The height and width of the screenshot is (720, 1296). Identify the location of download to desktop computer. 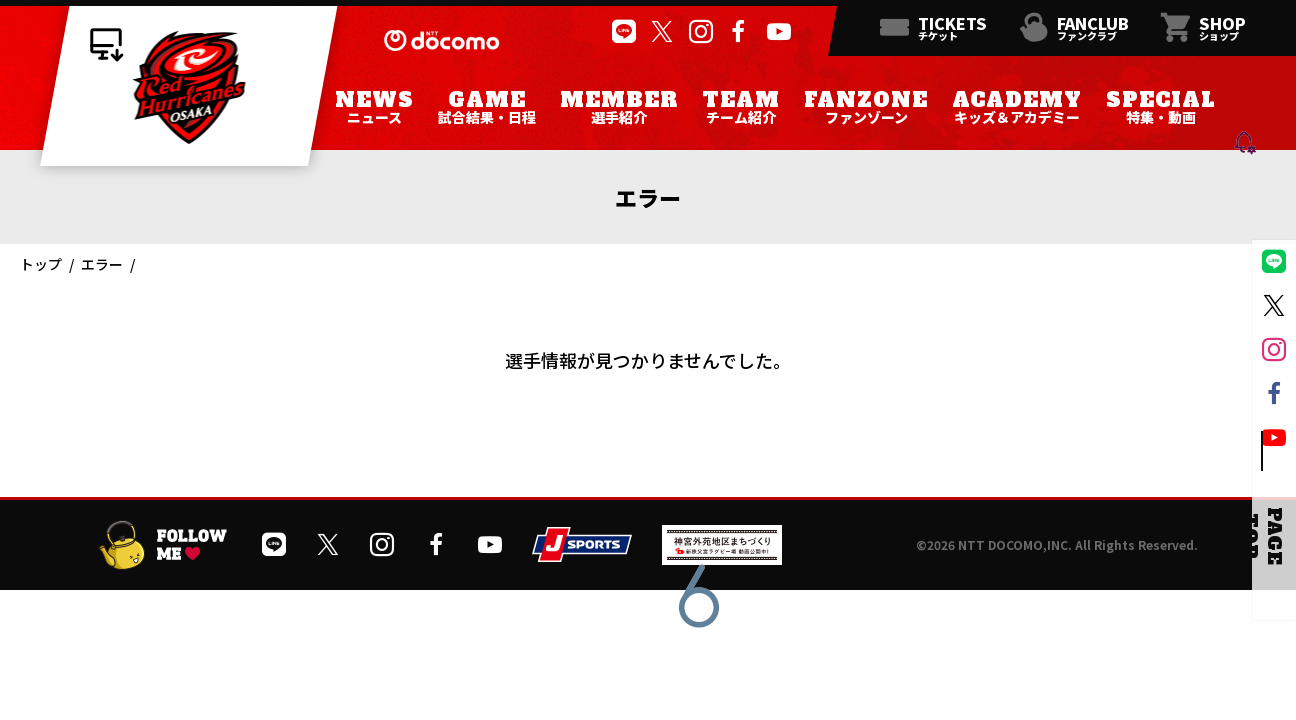
(106, 44).